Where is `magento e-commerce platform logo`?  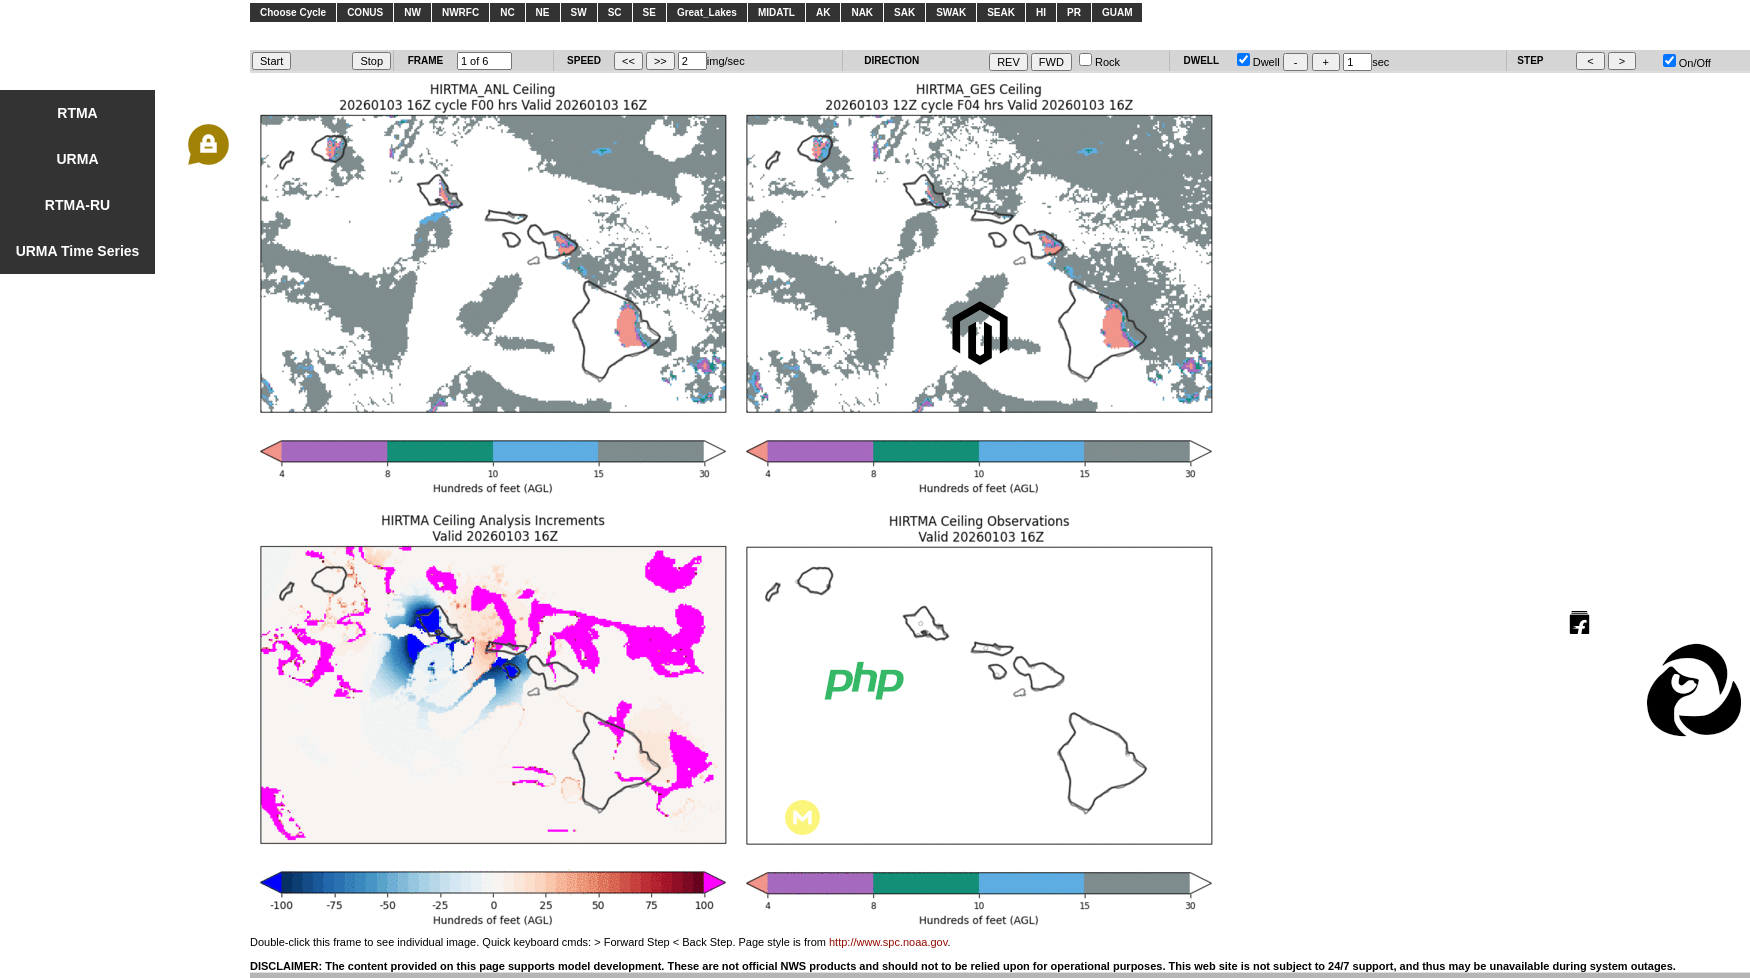 magento e-commerce platform logo is located at coordinates (980, 333).